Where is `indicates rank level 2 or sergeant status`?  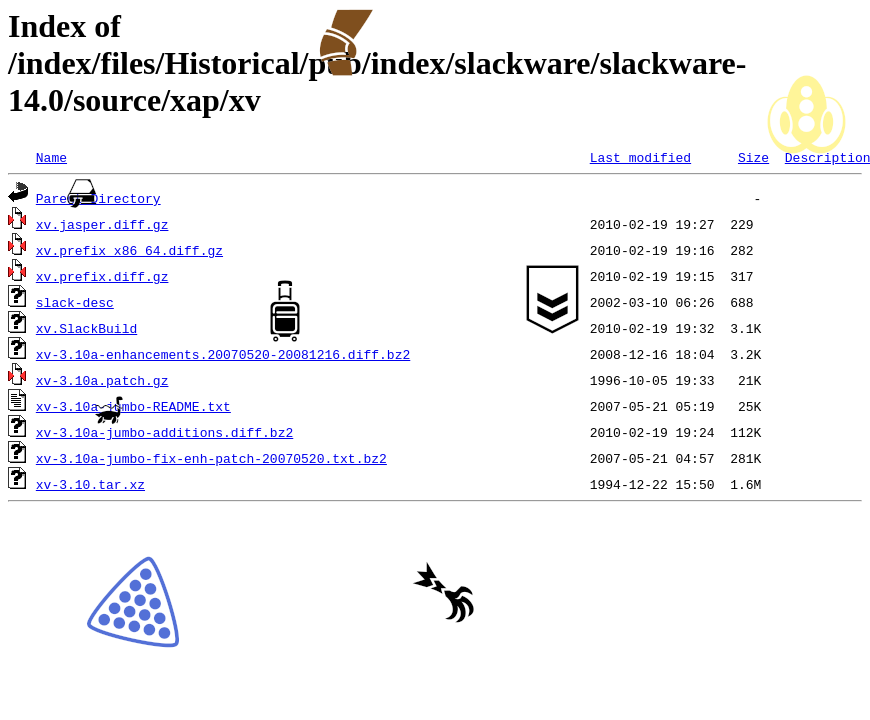
indicates rank level 2 or sergeant status is located at coordinates (552, 299).